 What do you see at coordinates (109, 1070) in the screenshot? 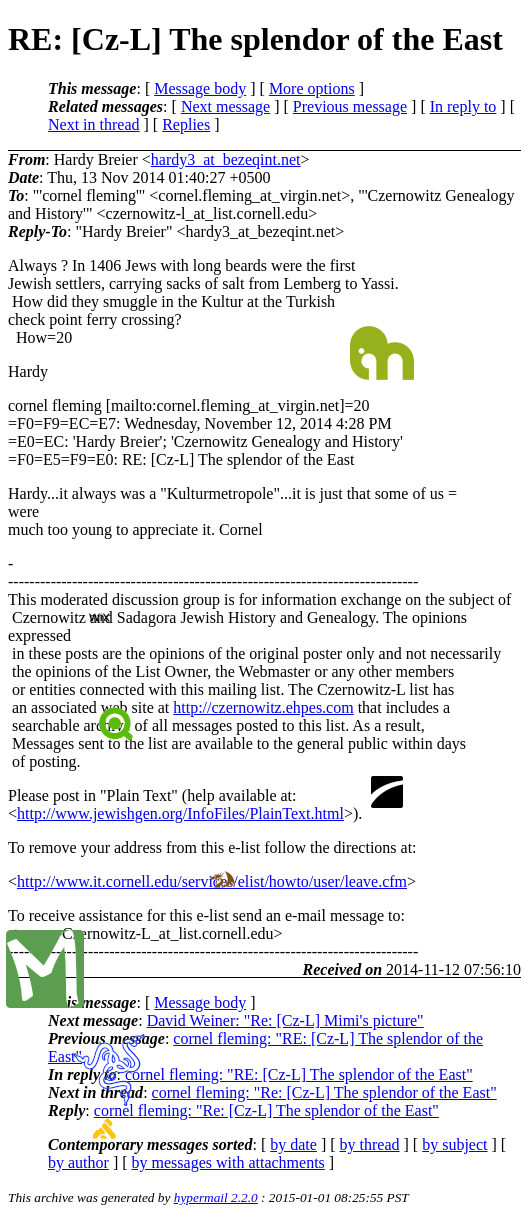
I see `visit razer website or store` at bounding box center [109, 1070].